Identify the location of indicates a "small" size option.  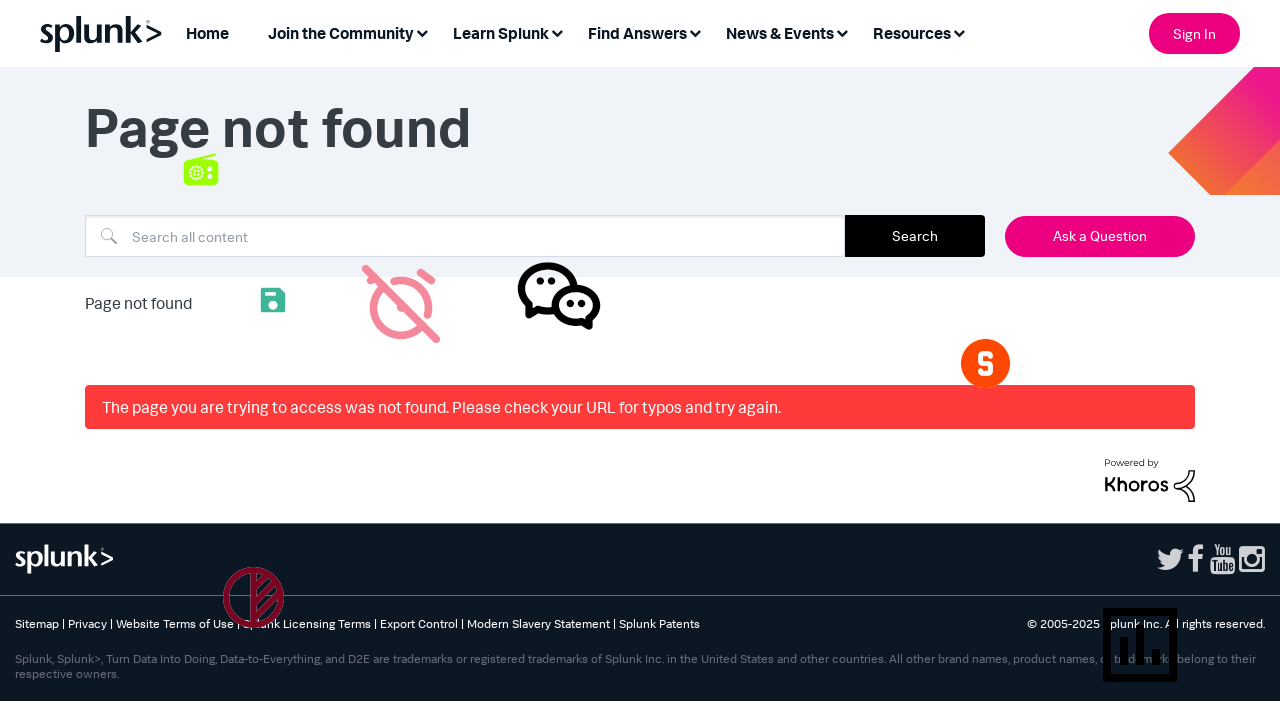
(985, 363).